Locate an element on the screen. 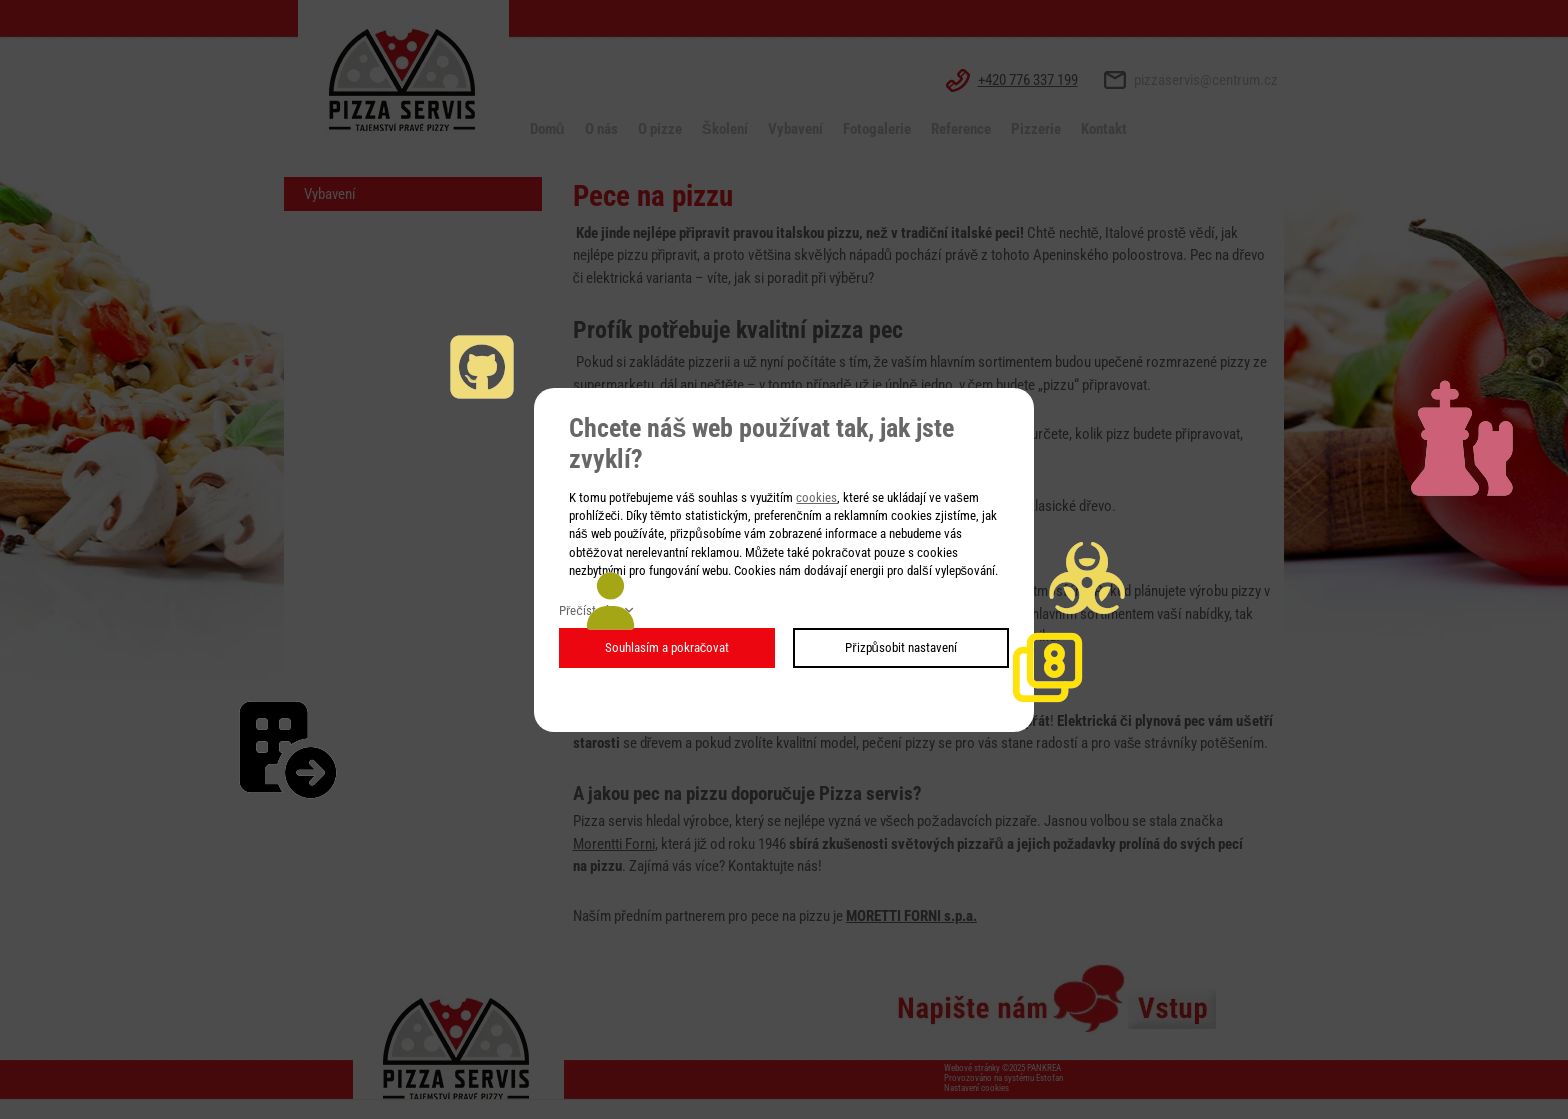 Image resolution: width=1568 pixels, height=1119 pixels. view your profile is located at coordinates (610, 600).